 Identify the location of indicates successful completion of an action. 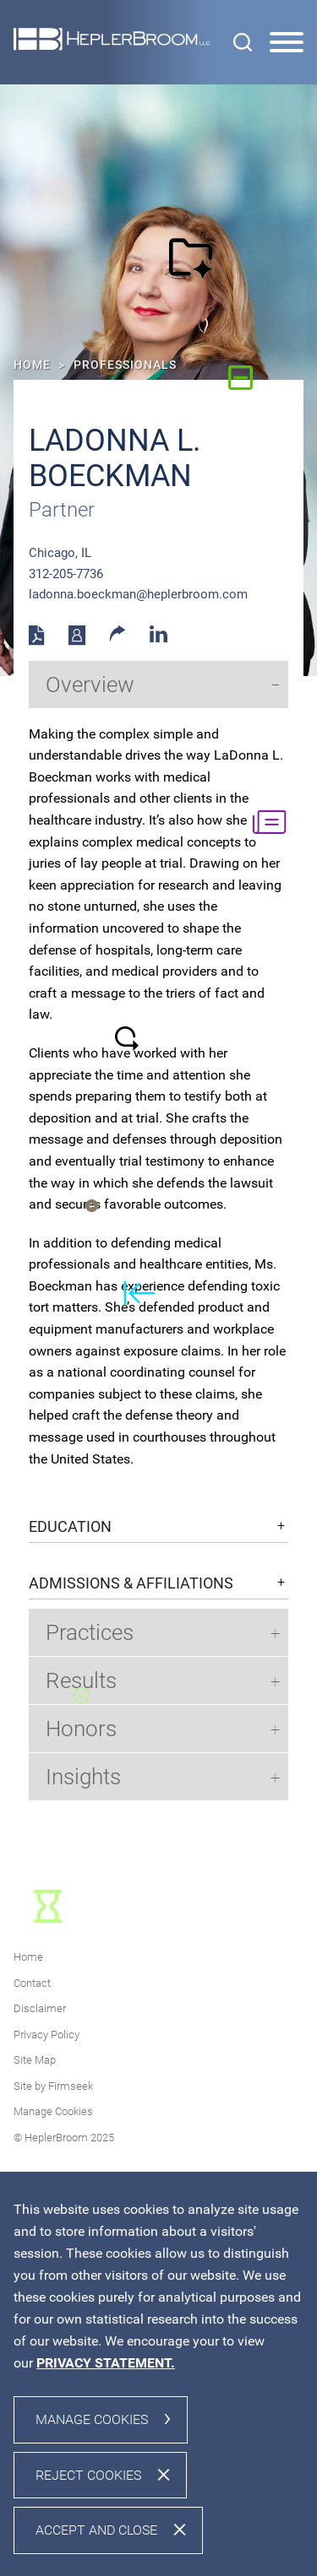
(81, 1695).